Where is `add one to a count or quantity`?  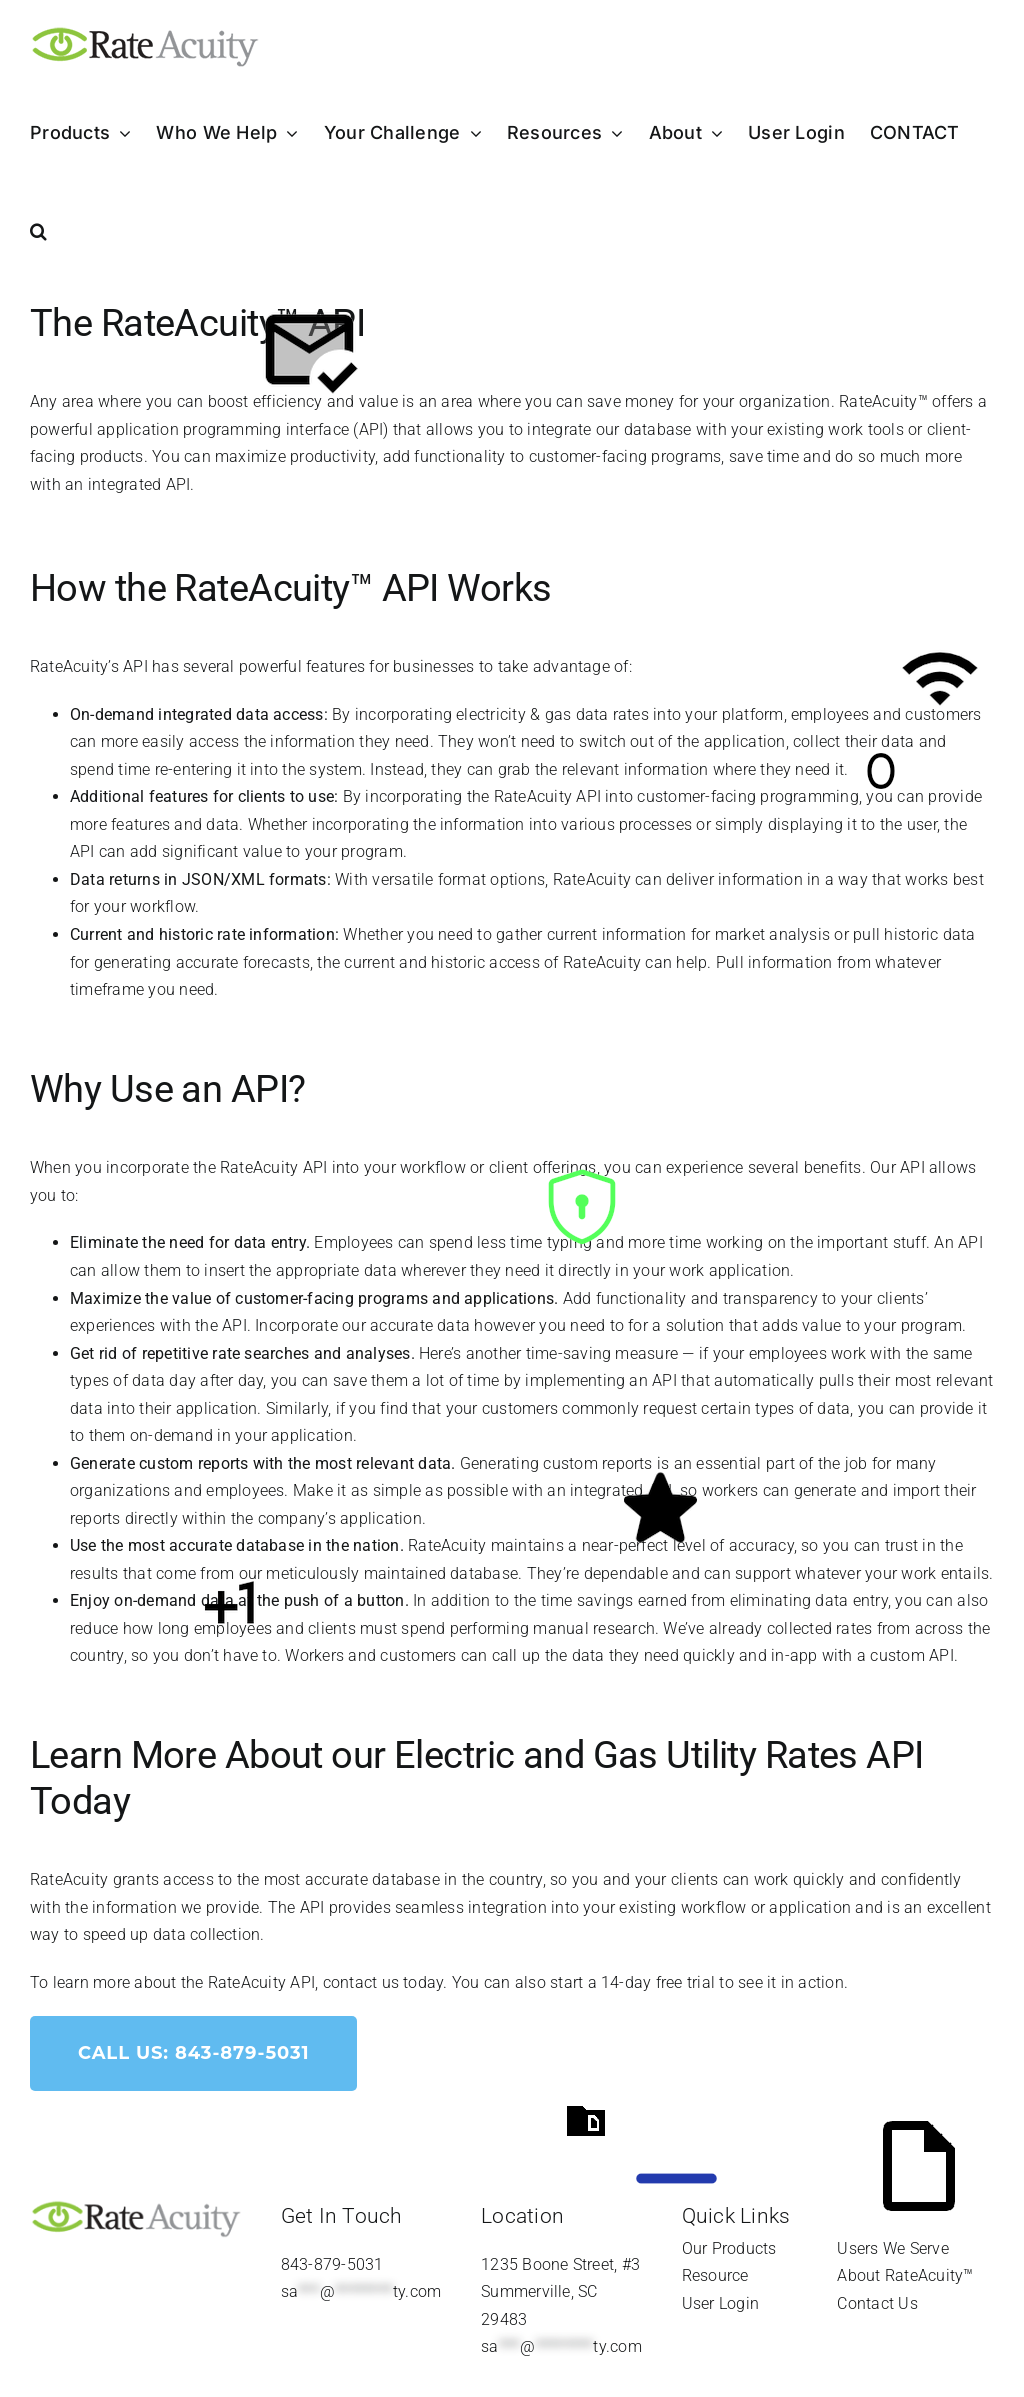
add one to a count or quantity is located at coordinates (231, 1604).